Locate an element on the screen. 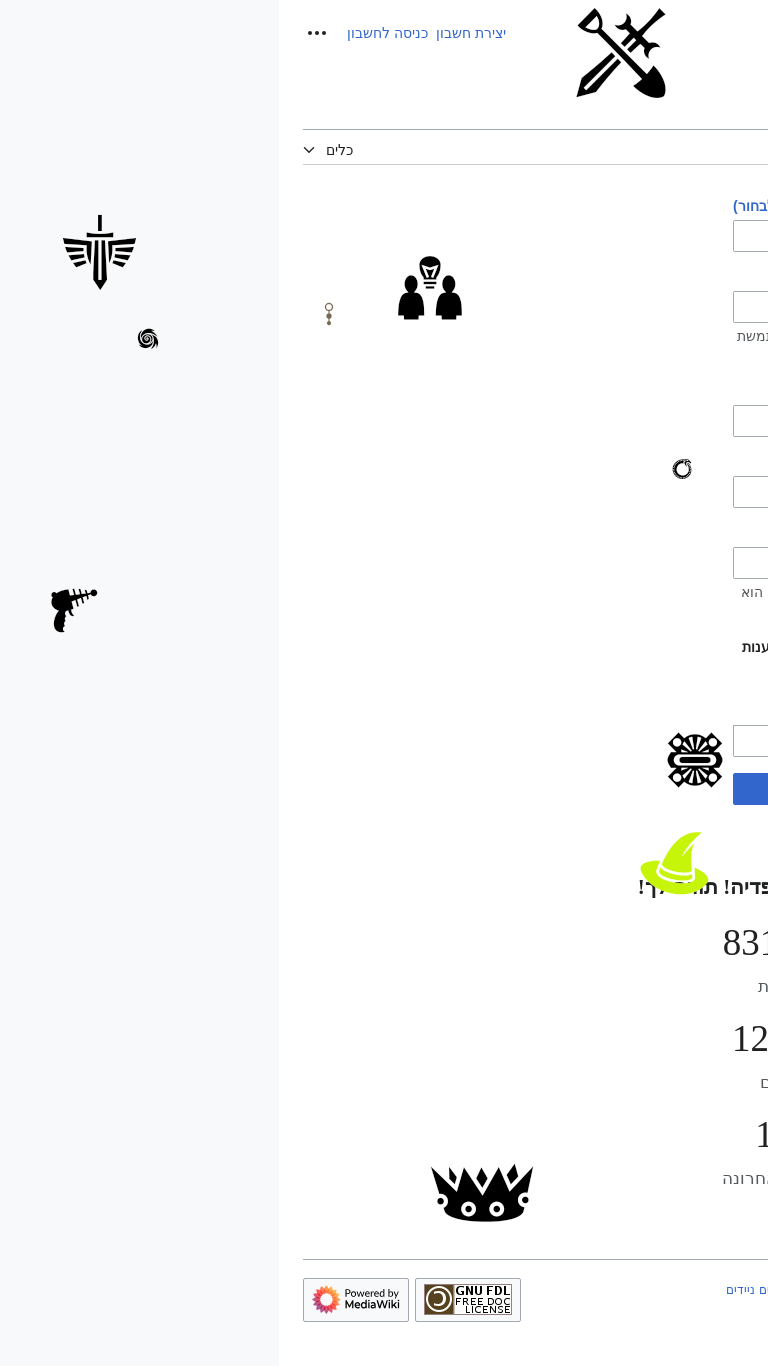 The width and height of the screenshot is (768, 1366). decorative floral or nature-themed game element is located at coordinates (148, 339).